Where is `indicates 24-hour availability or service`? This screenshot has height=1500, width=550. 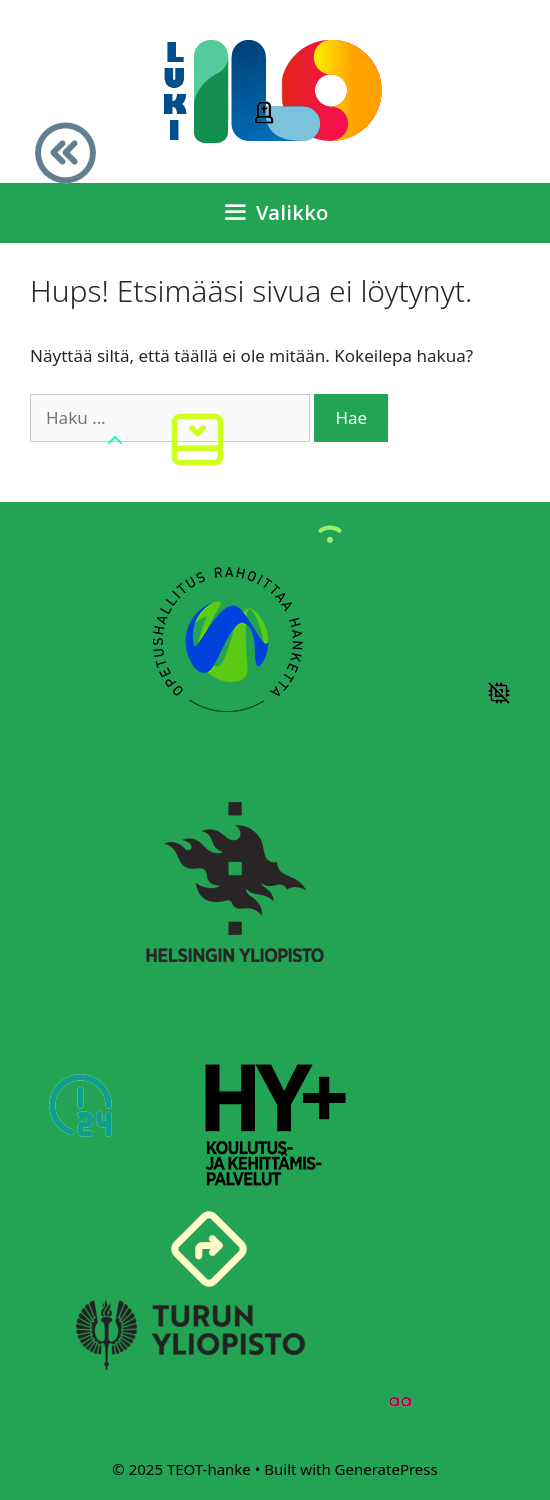
indicates 24-hour availability or service is located at coordinates (80, 1105).